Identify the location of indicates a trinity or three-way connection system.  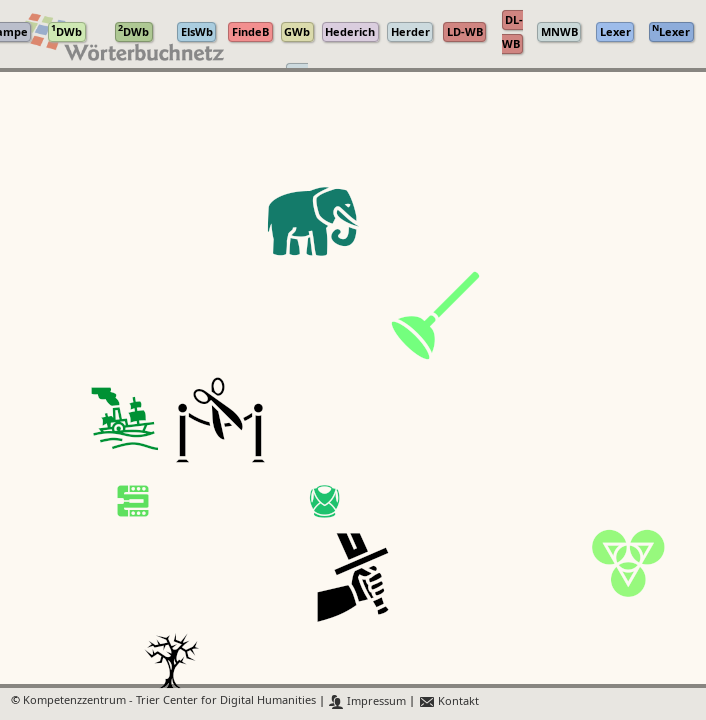
(628, 563).